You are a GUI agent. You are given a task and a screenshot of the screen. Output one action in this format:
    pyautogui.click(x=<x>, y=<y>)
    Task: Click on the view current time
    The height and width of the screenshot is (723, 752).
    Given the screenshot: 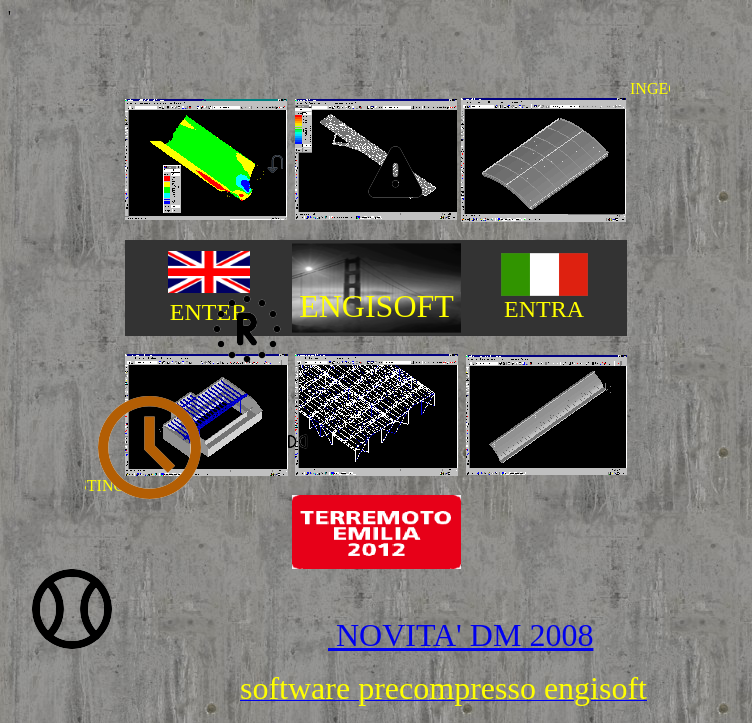 What is the action you would take?
    pyautogui.click(x=149, y=447)
    